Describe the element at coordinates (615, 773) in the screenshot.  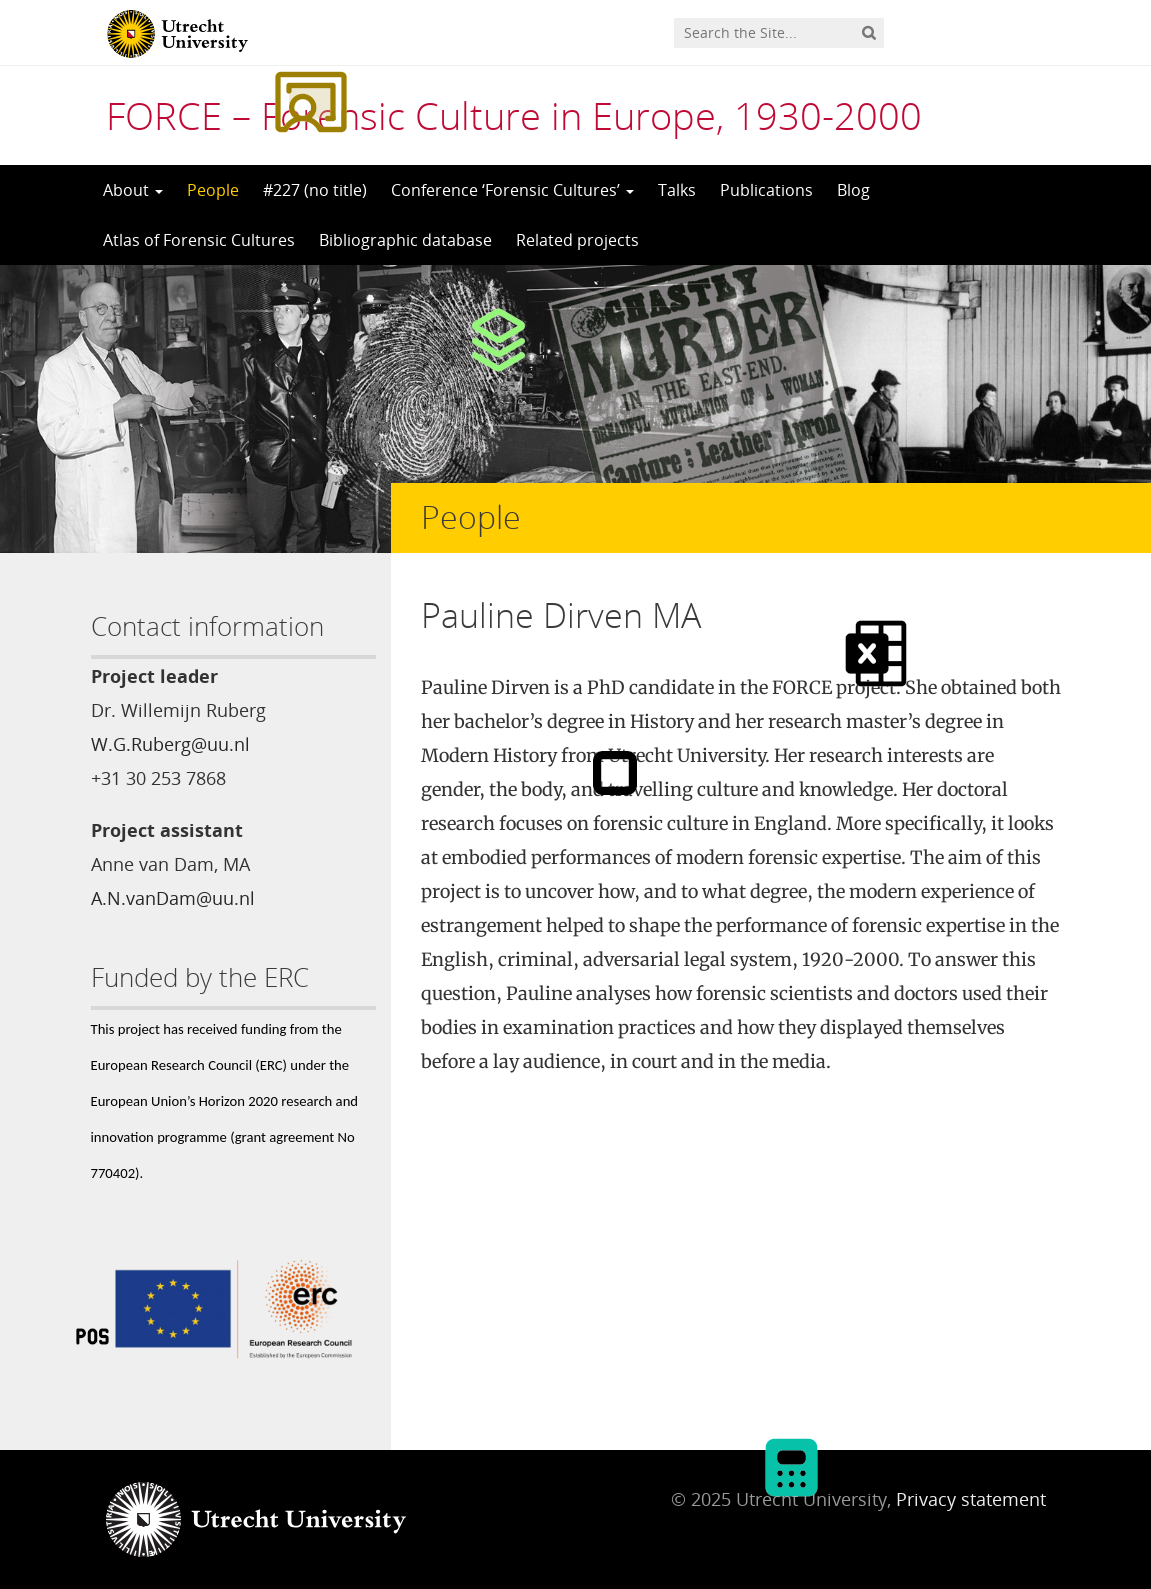
I see `stop media playback` at that location.